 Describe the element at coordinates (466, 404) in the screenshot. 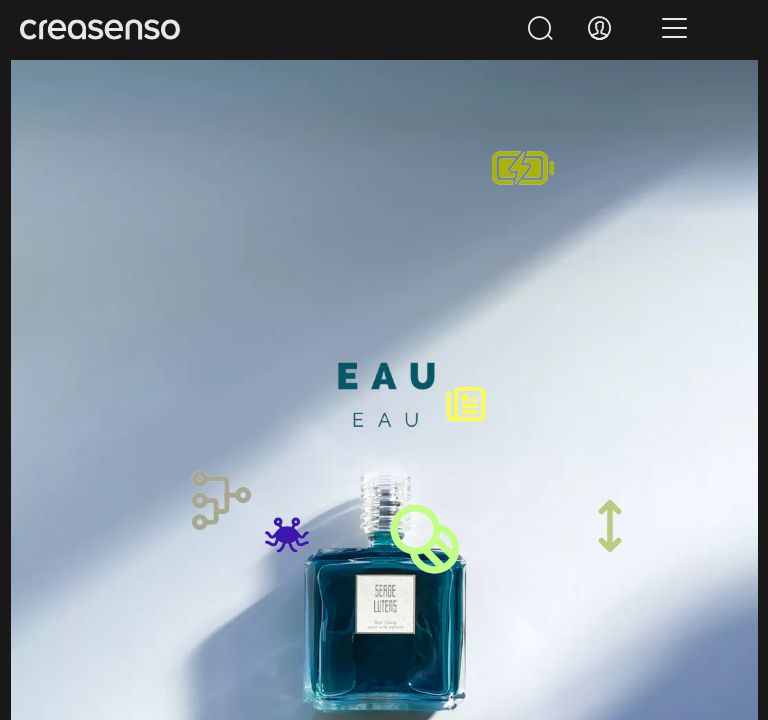

I see `view news or articles` at that location.